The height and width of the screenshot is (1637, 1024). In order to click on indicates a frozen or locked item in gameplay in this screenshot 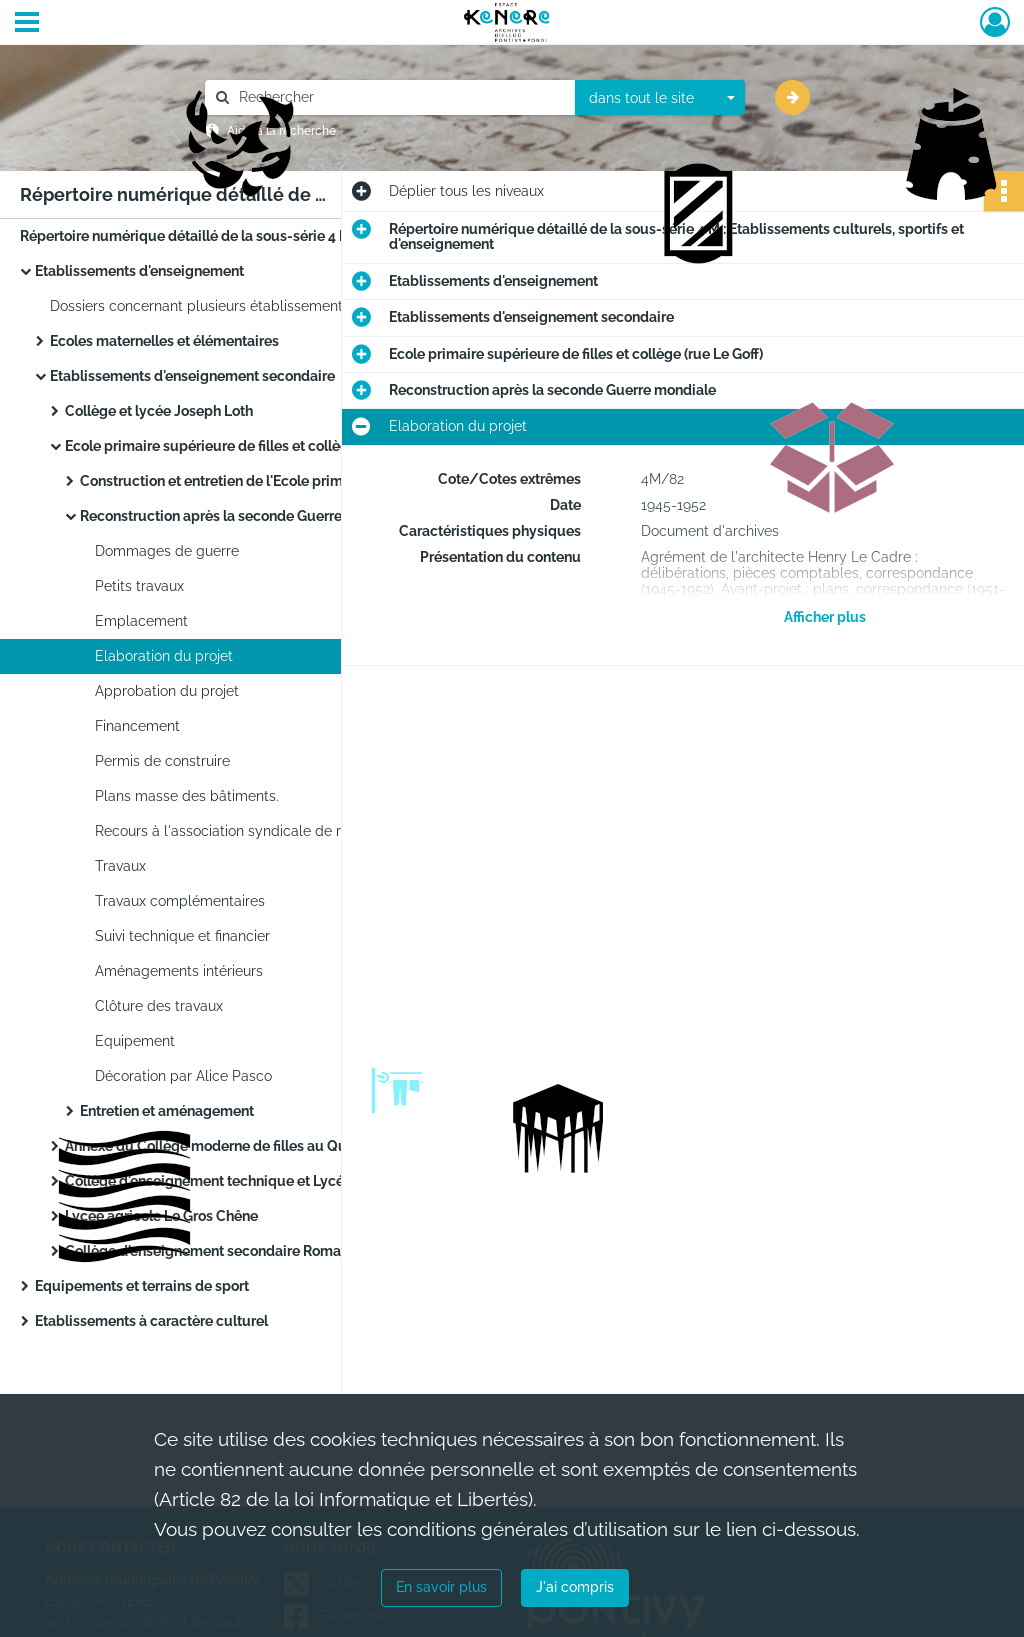, I will do `click(557, 1127)`.